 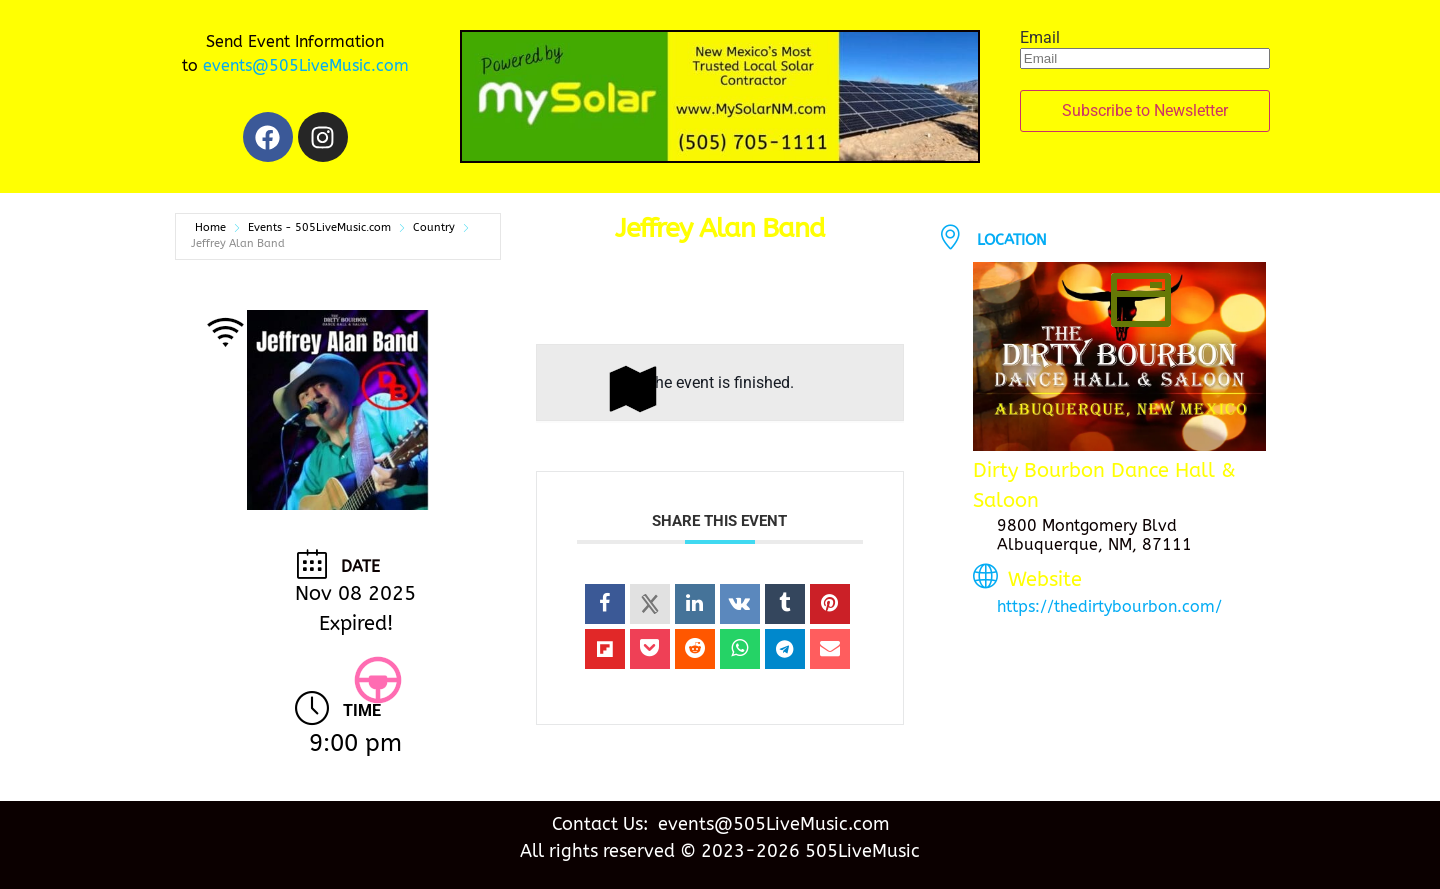 What do you see at coordinates (633, 389) in the screenshot?
I see `open map view` at bounding box center [633, 389].